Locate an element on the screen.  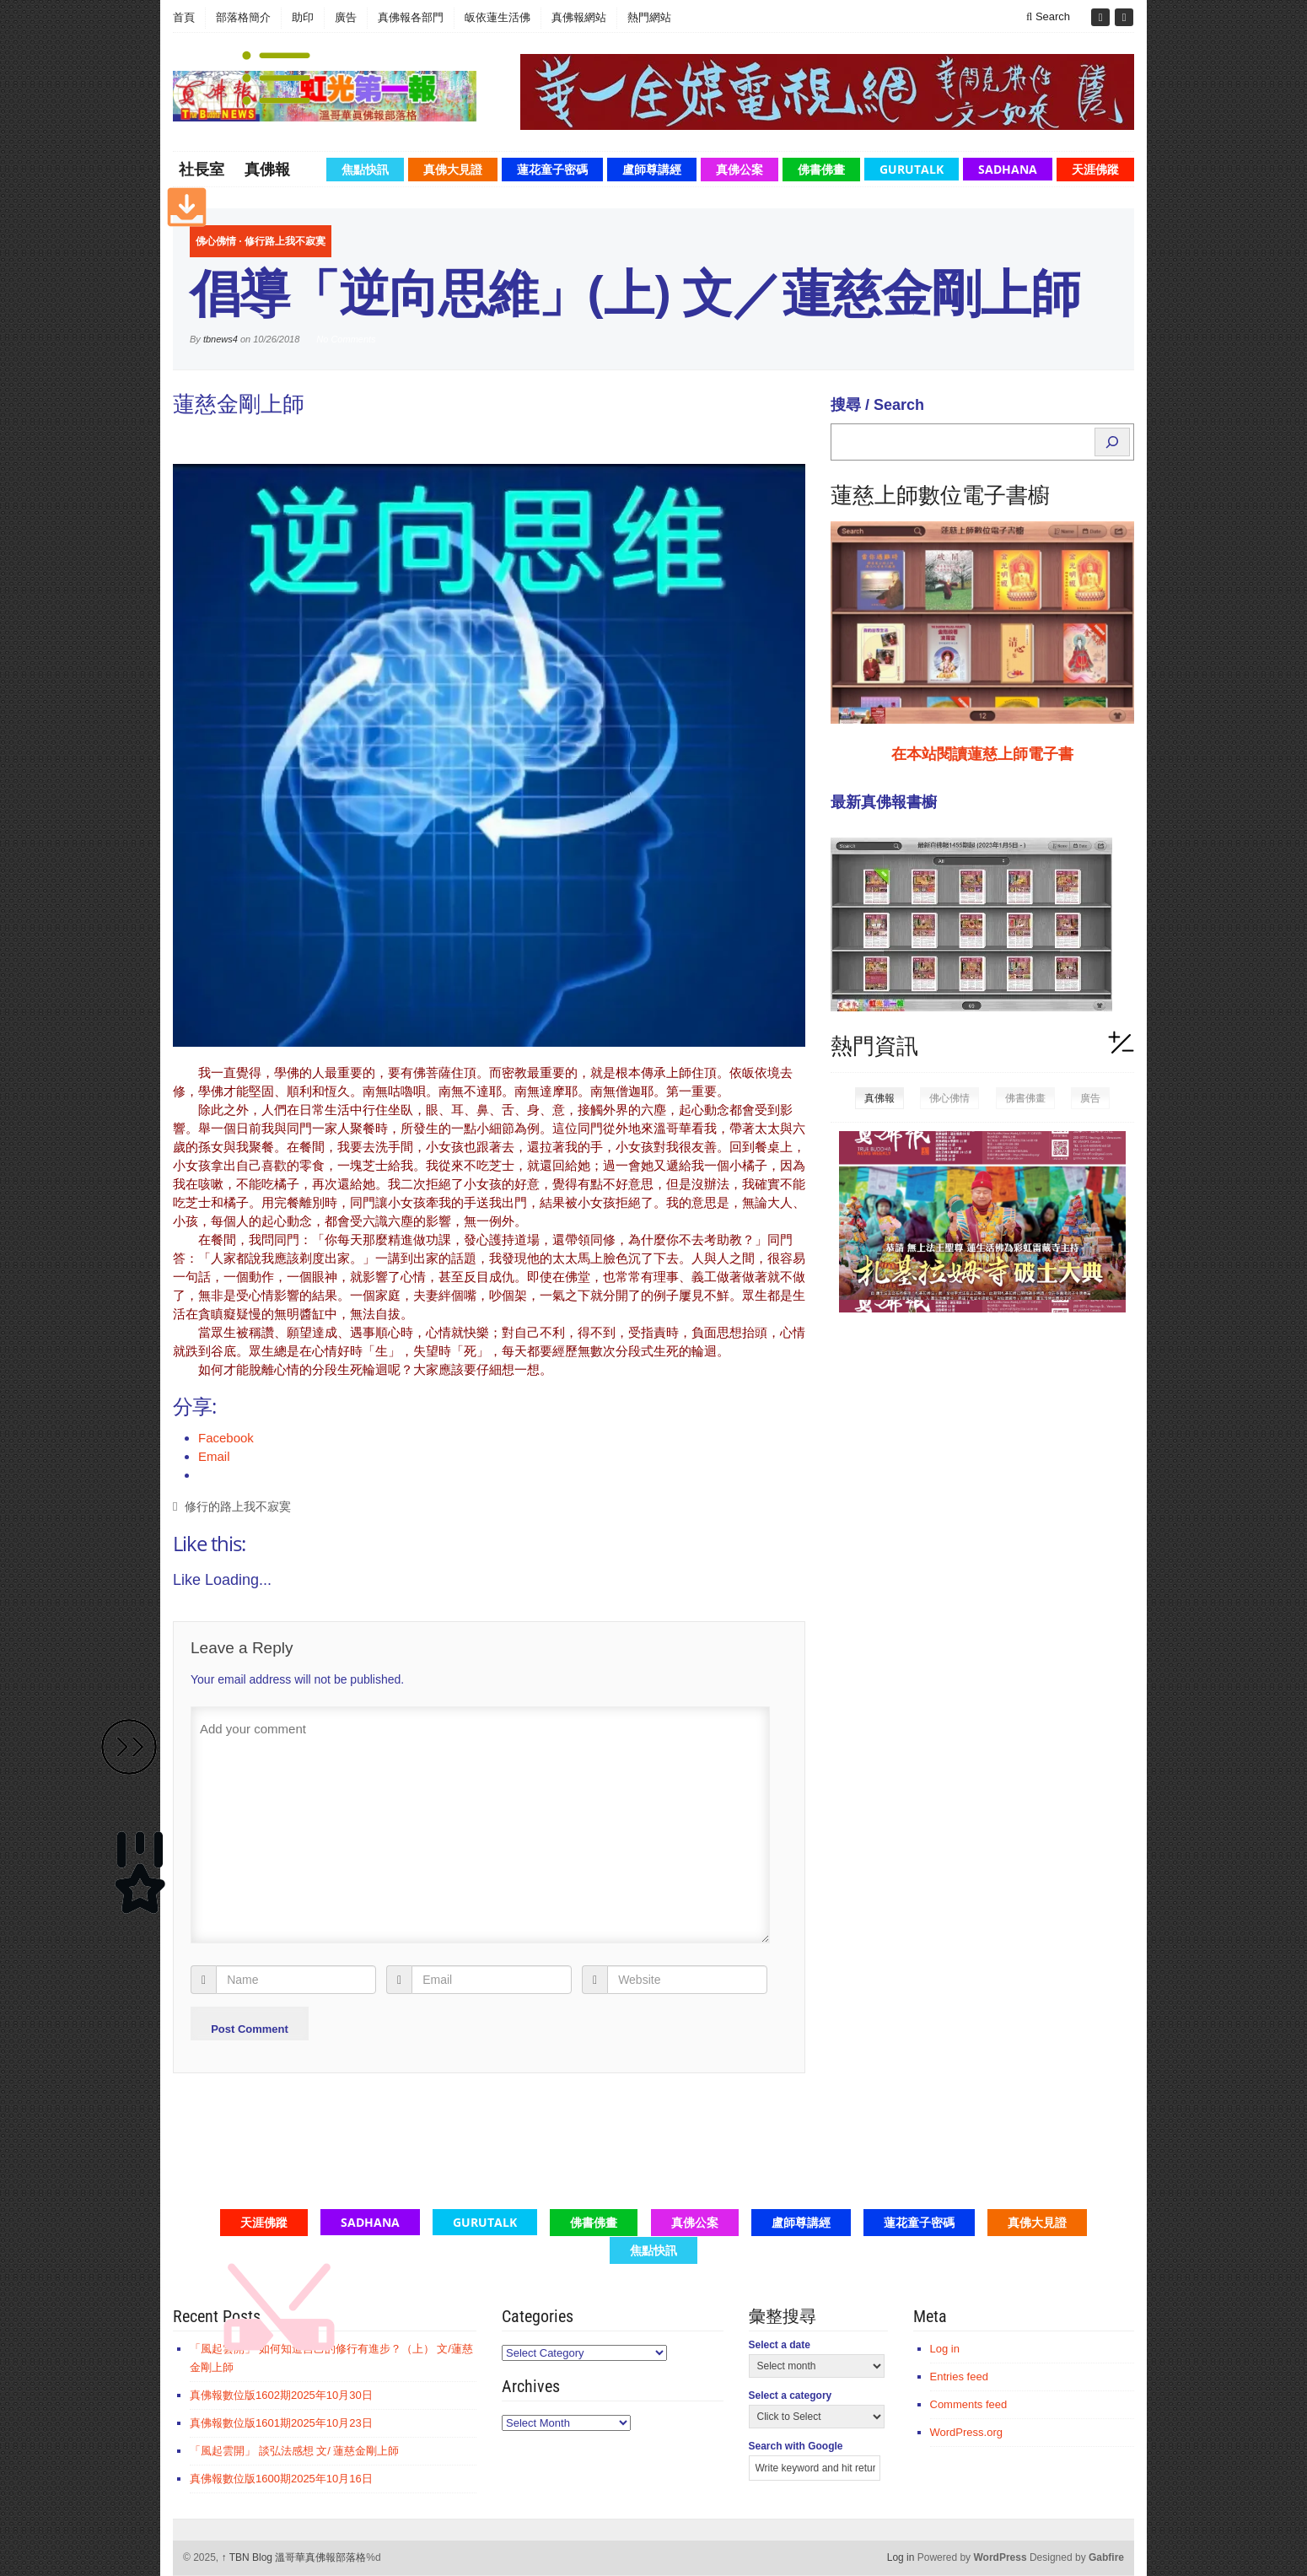
download file to inbox or tray is located at coordinates (186, 207).